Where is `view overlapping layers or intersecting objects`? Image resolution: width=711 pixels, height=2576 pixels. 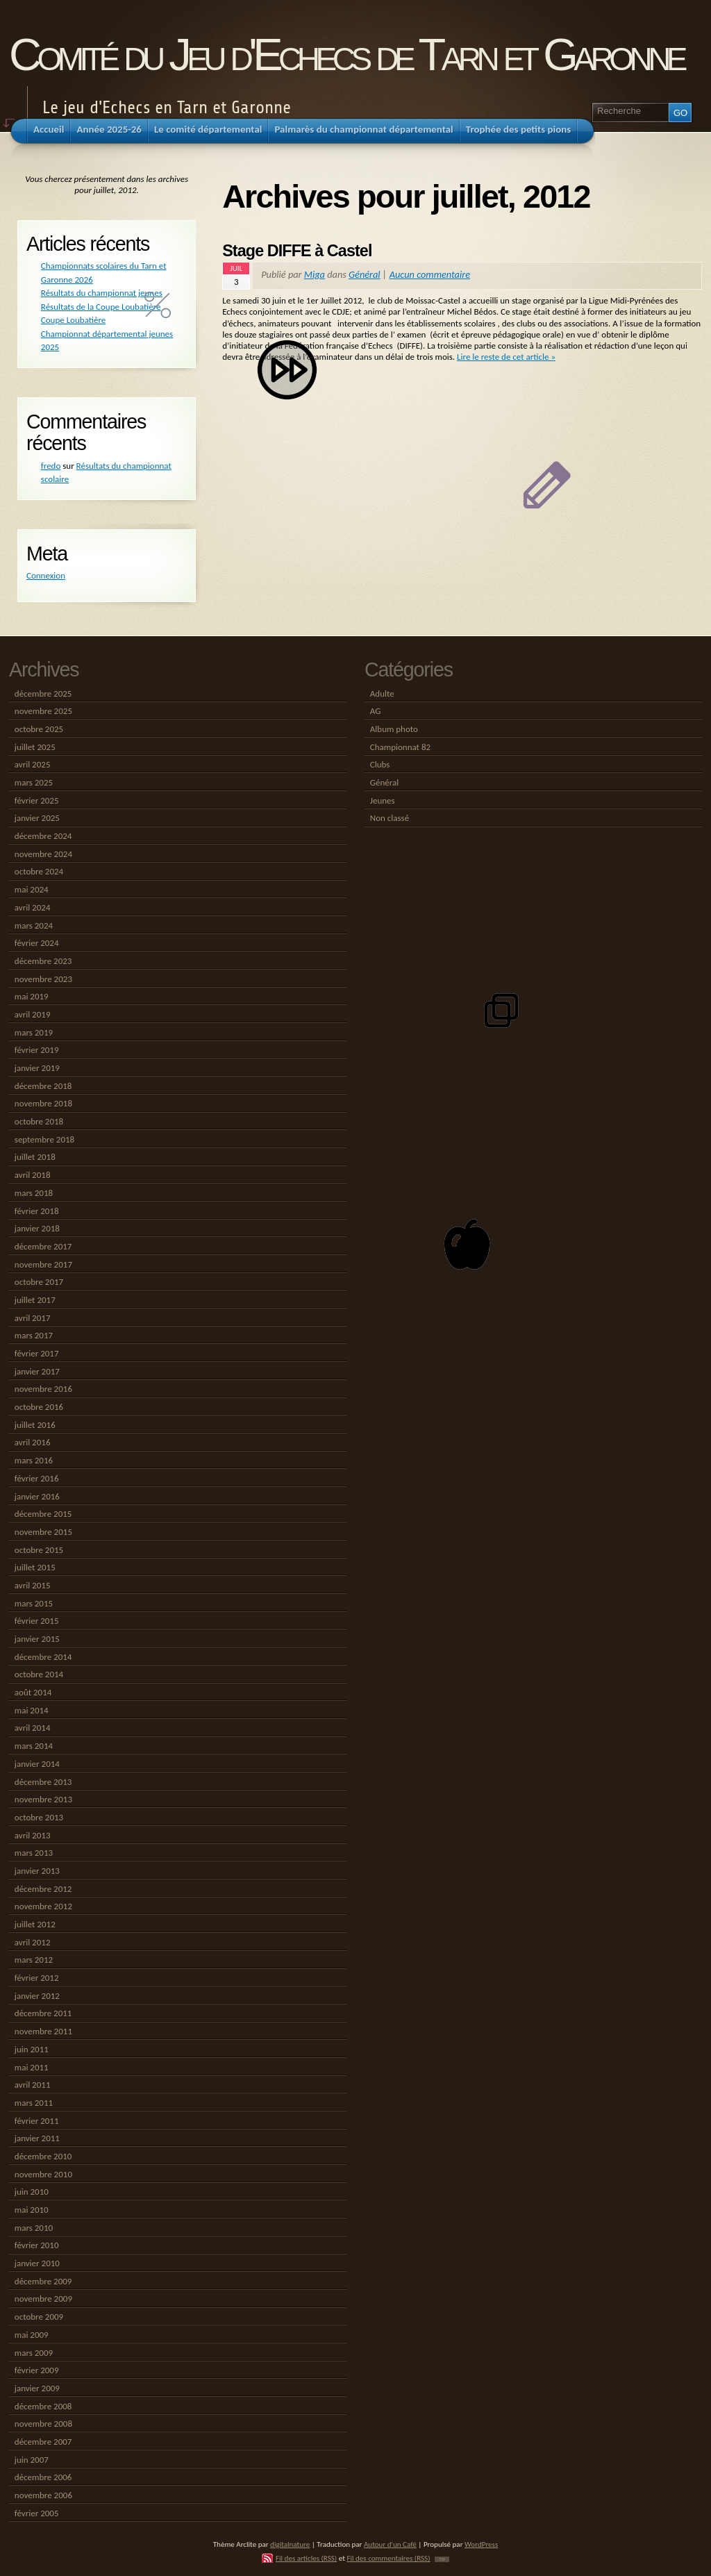
view overlapping layers or intersecting objects is located at coordinates (501, 1011).